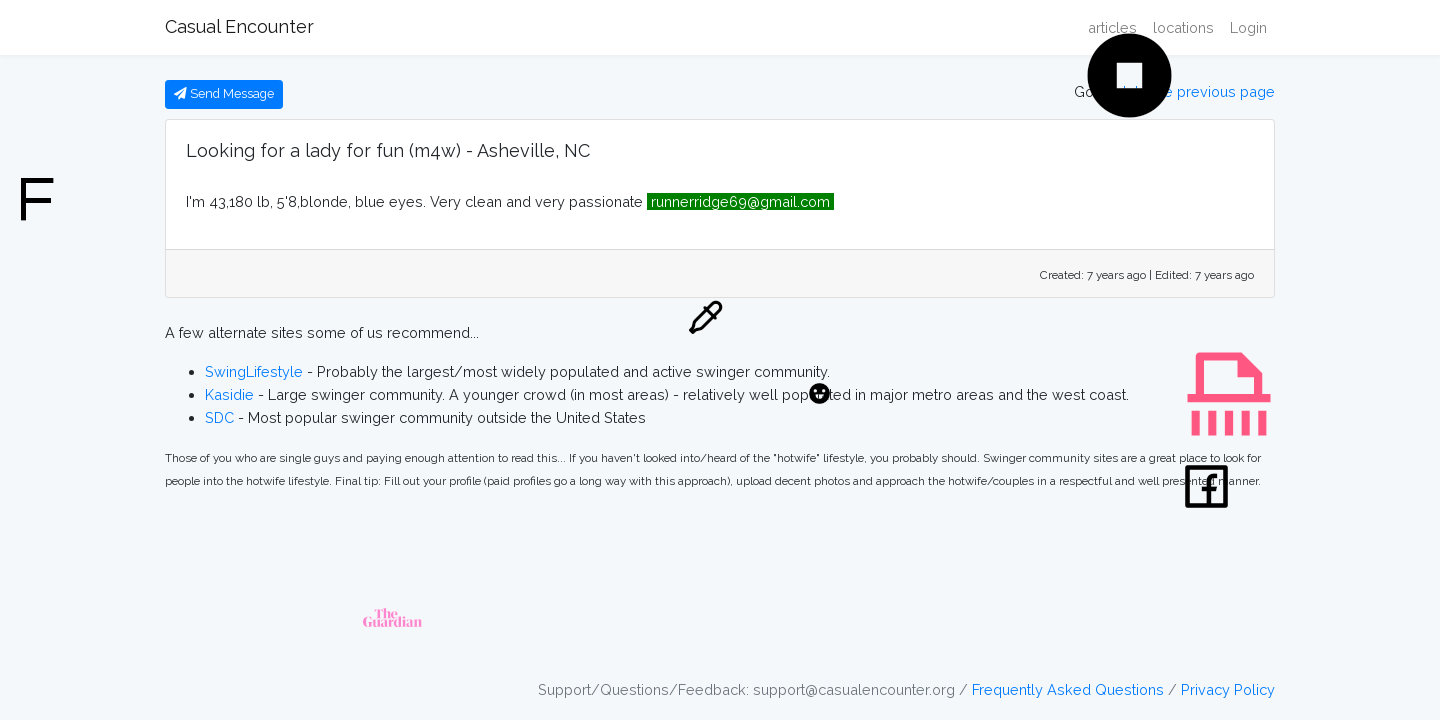 The width and height of the screenshot is (1440, 720). What do you see at coordinates (392, 617) in the screenshot?
I see `open The Guardian news app` at bounding box center [392, 617].